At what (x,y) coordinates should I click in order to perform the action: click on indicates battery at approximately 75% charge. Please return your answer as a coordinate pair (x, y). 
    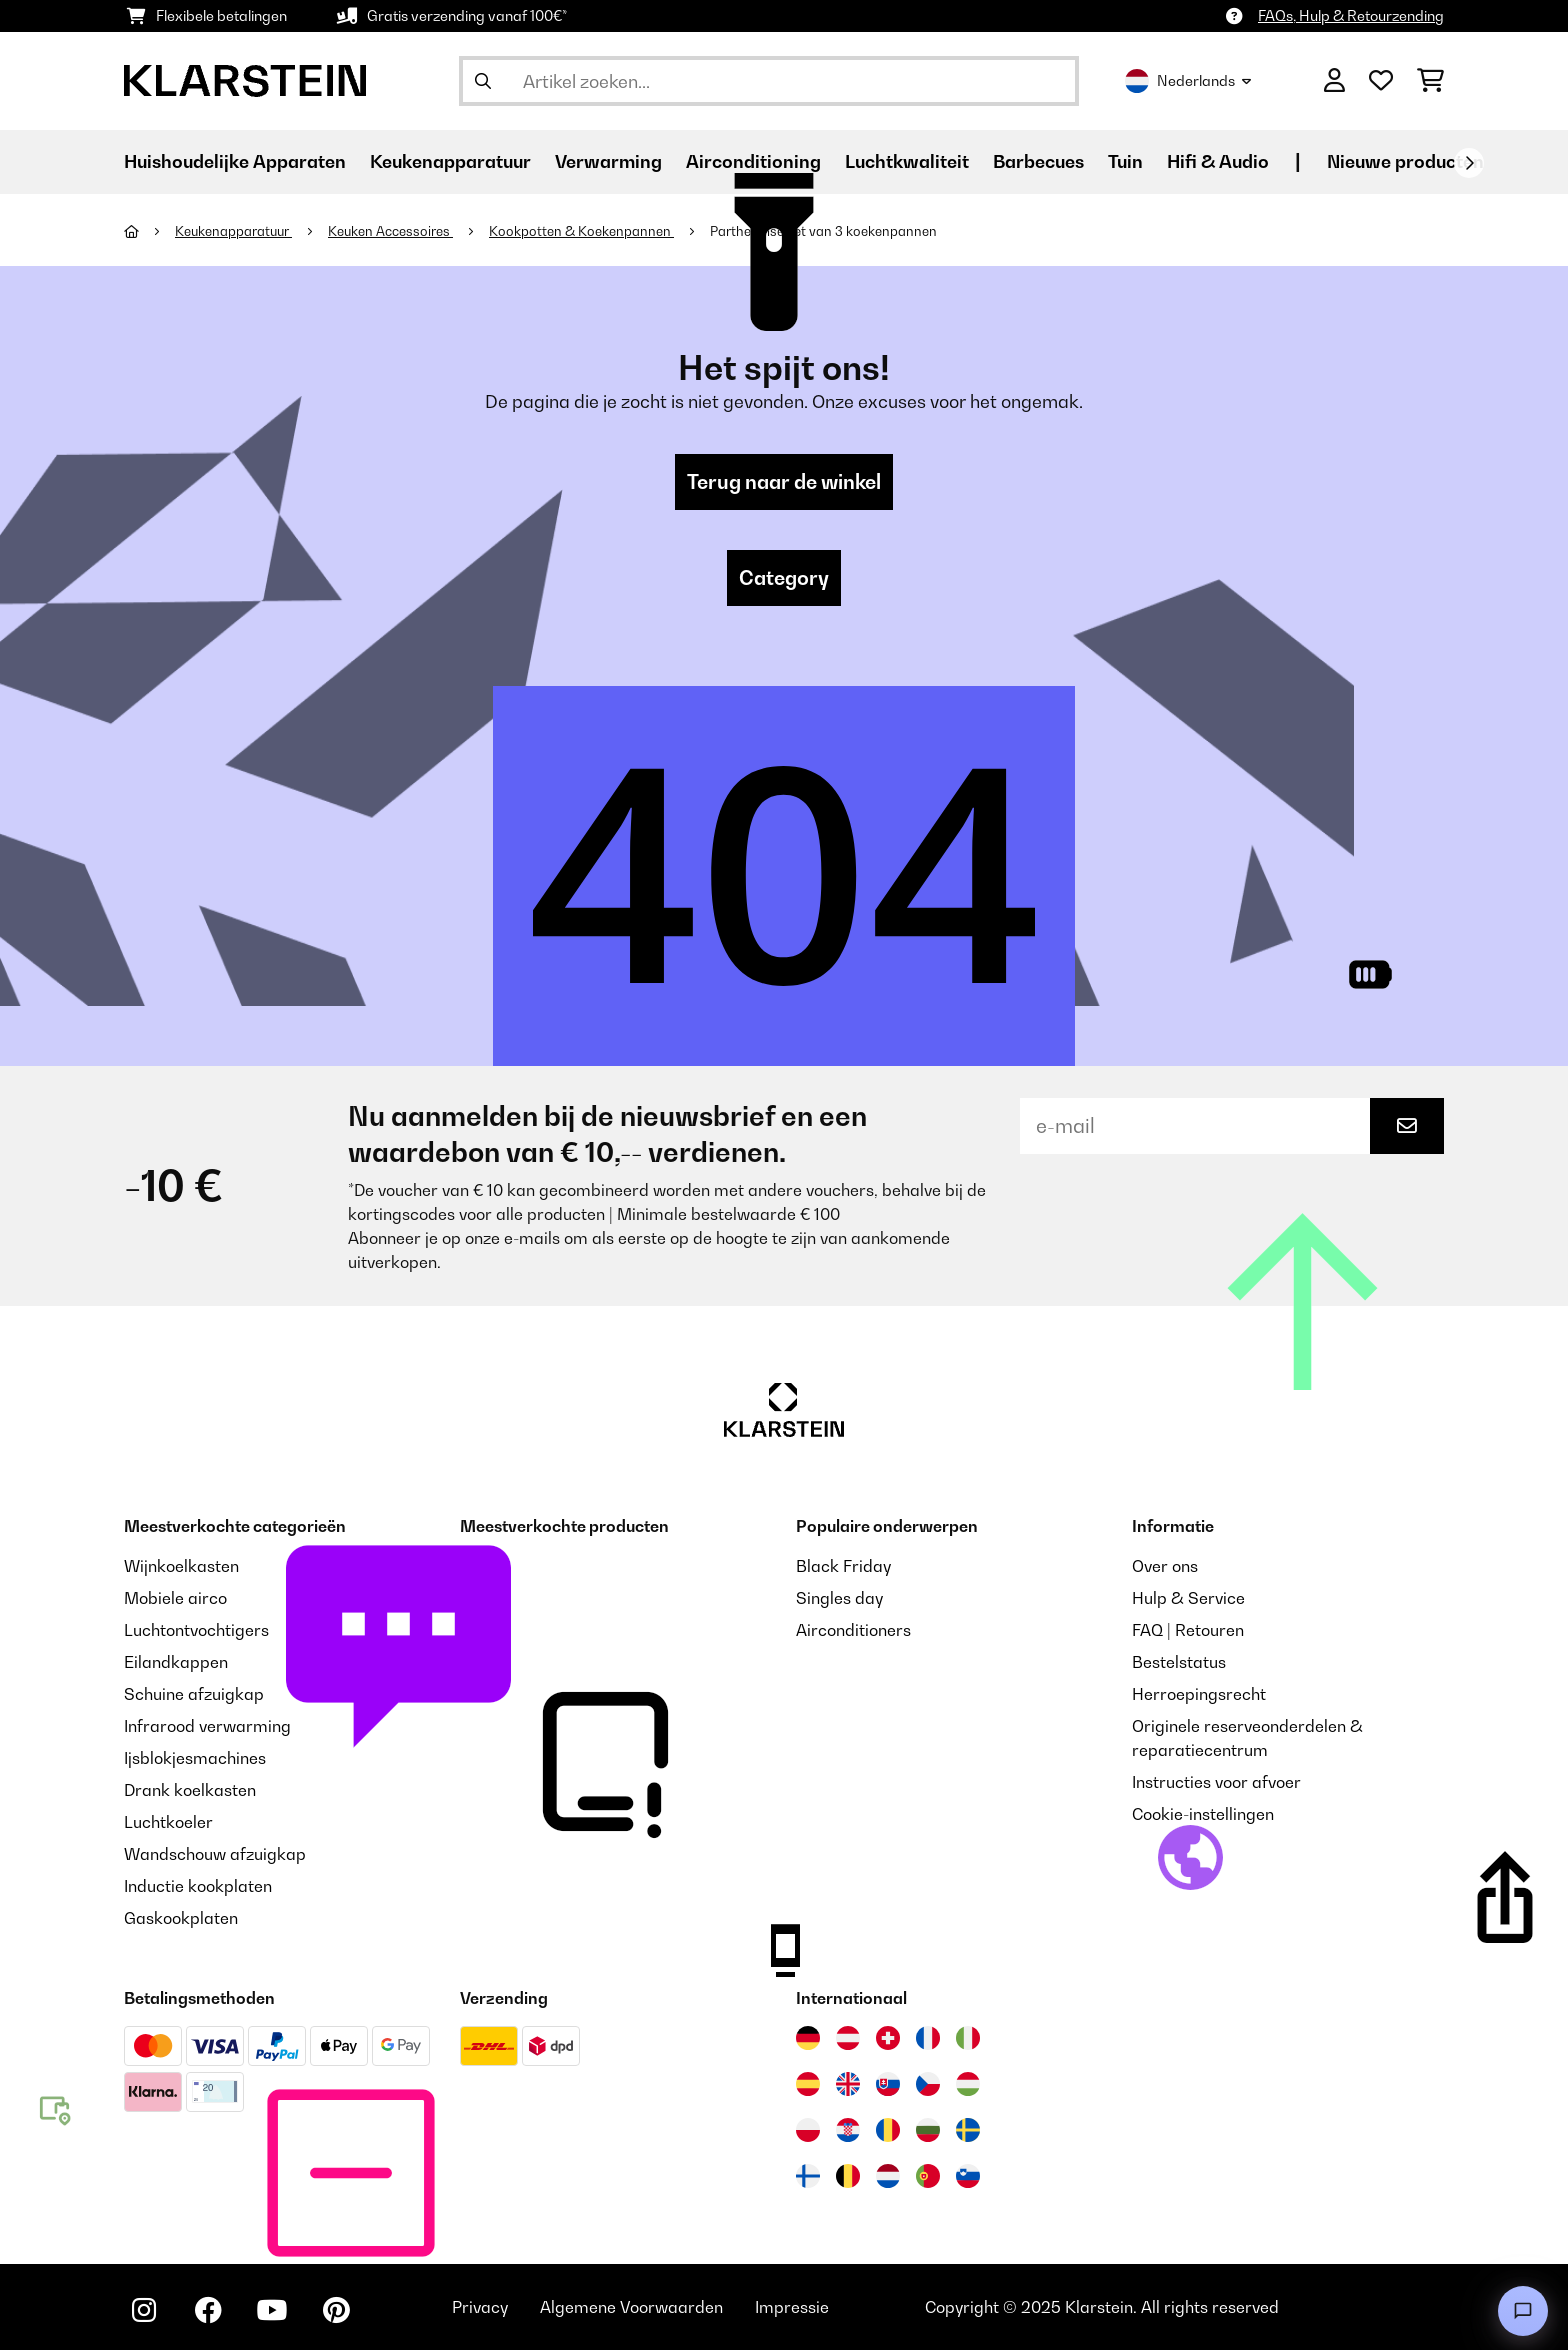
    Looking at the image, I should click on (1370, 974).